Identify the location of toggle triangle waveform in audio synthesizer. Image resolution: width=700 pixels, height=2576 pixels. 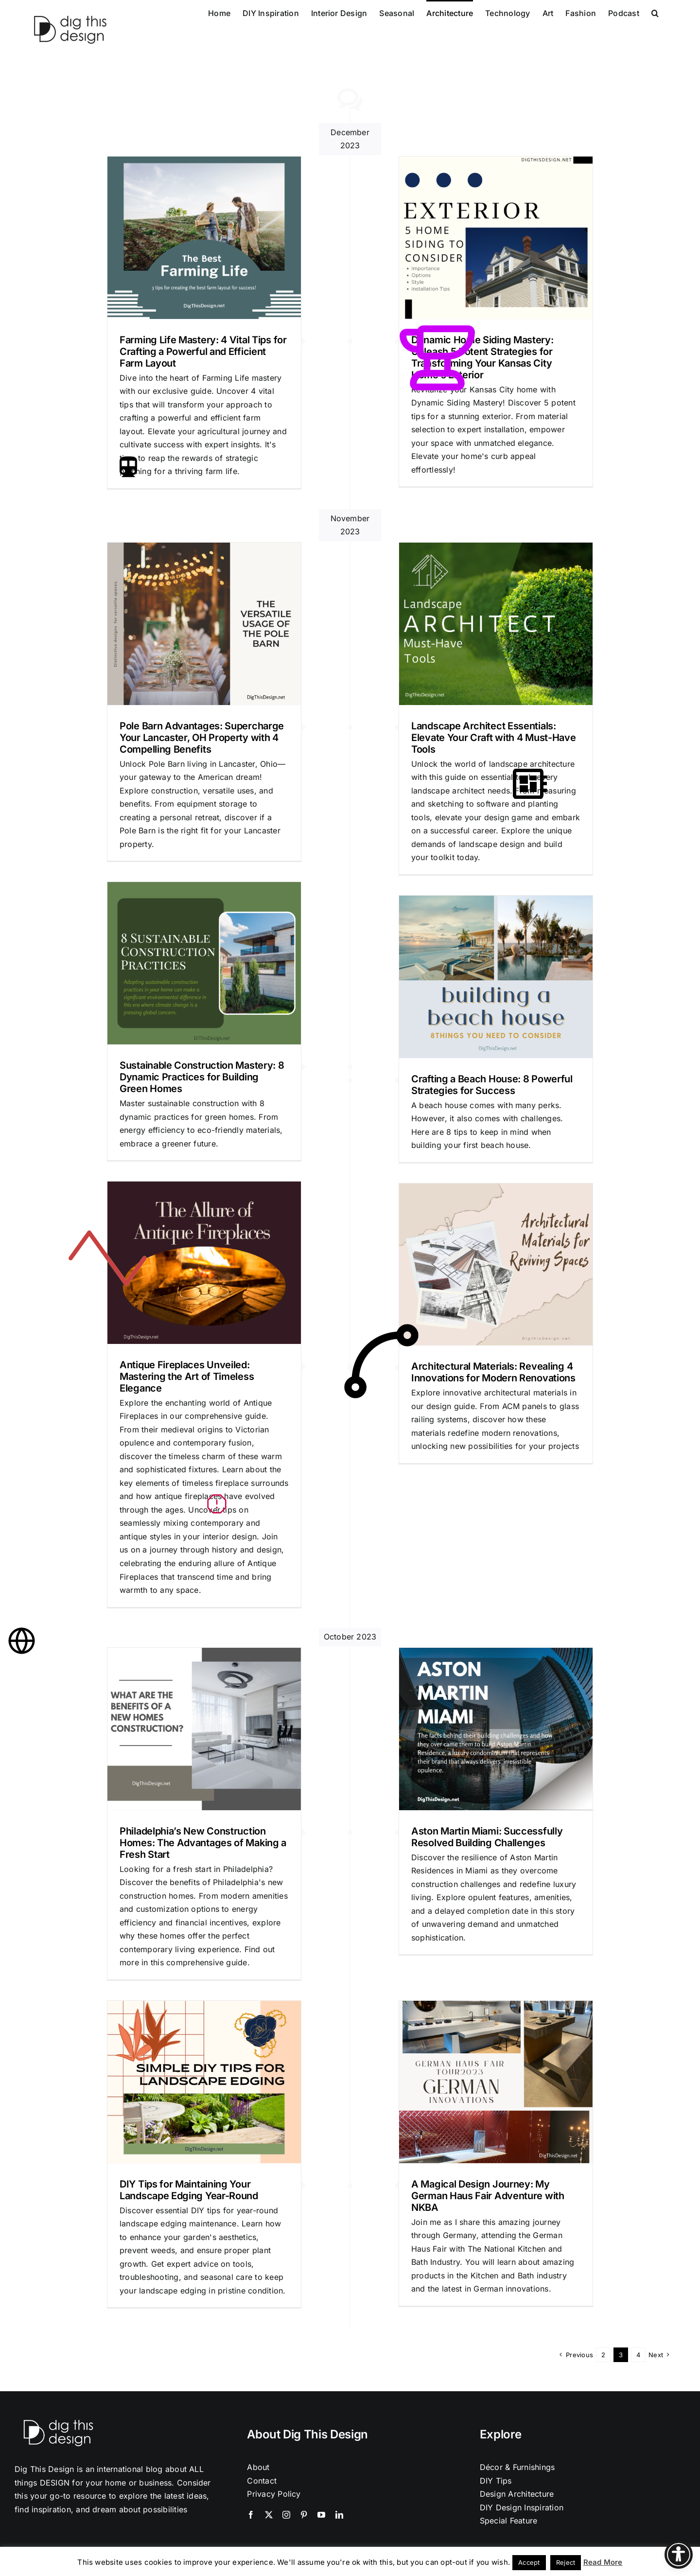
(107, 1258).